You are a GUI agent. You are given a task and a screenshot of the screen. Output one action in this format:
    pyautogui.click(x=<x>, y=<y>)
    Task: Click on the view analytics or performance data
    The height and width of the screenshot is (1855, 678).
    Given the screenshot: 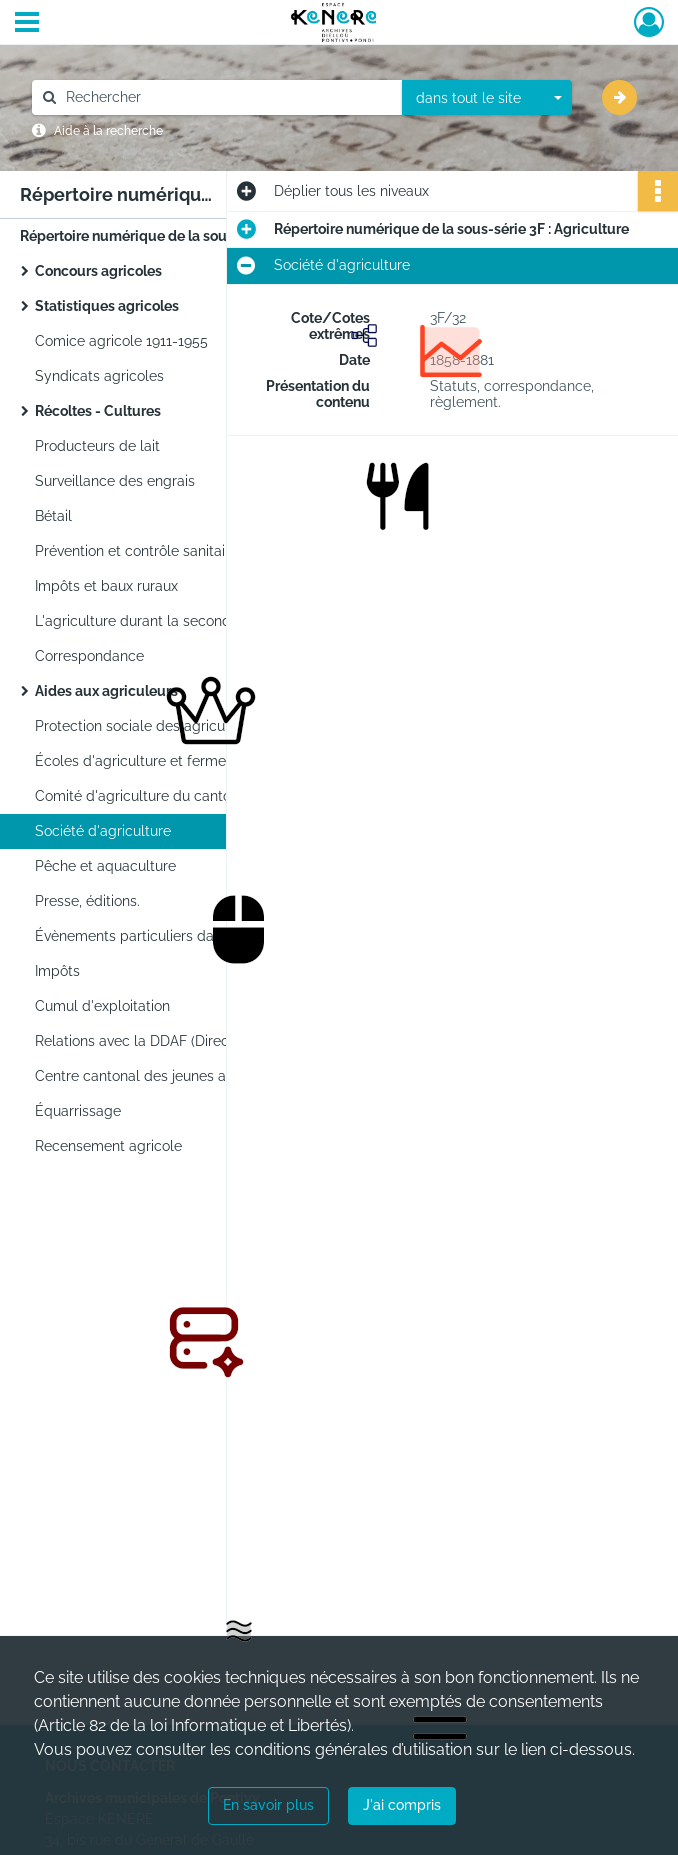 What is the action you would take?
    pyautogui.click(x=451, y=351)
    